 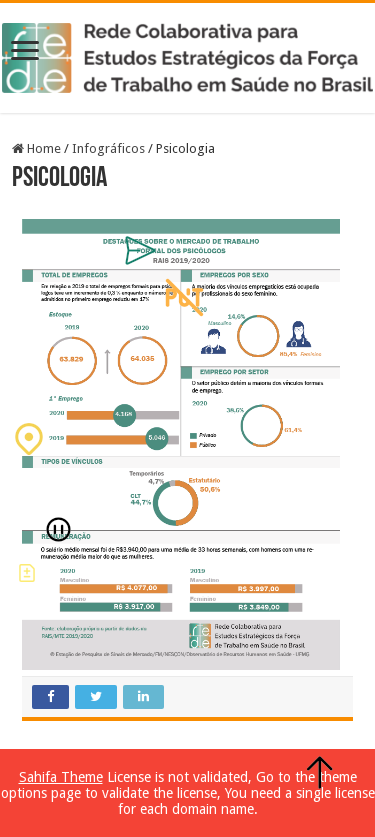 What do you see at coordinates (140, 250) in the screenshot?
I see `send a message or comment` at bounding box center [140, 250].